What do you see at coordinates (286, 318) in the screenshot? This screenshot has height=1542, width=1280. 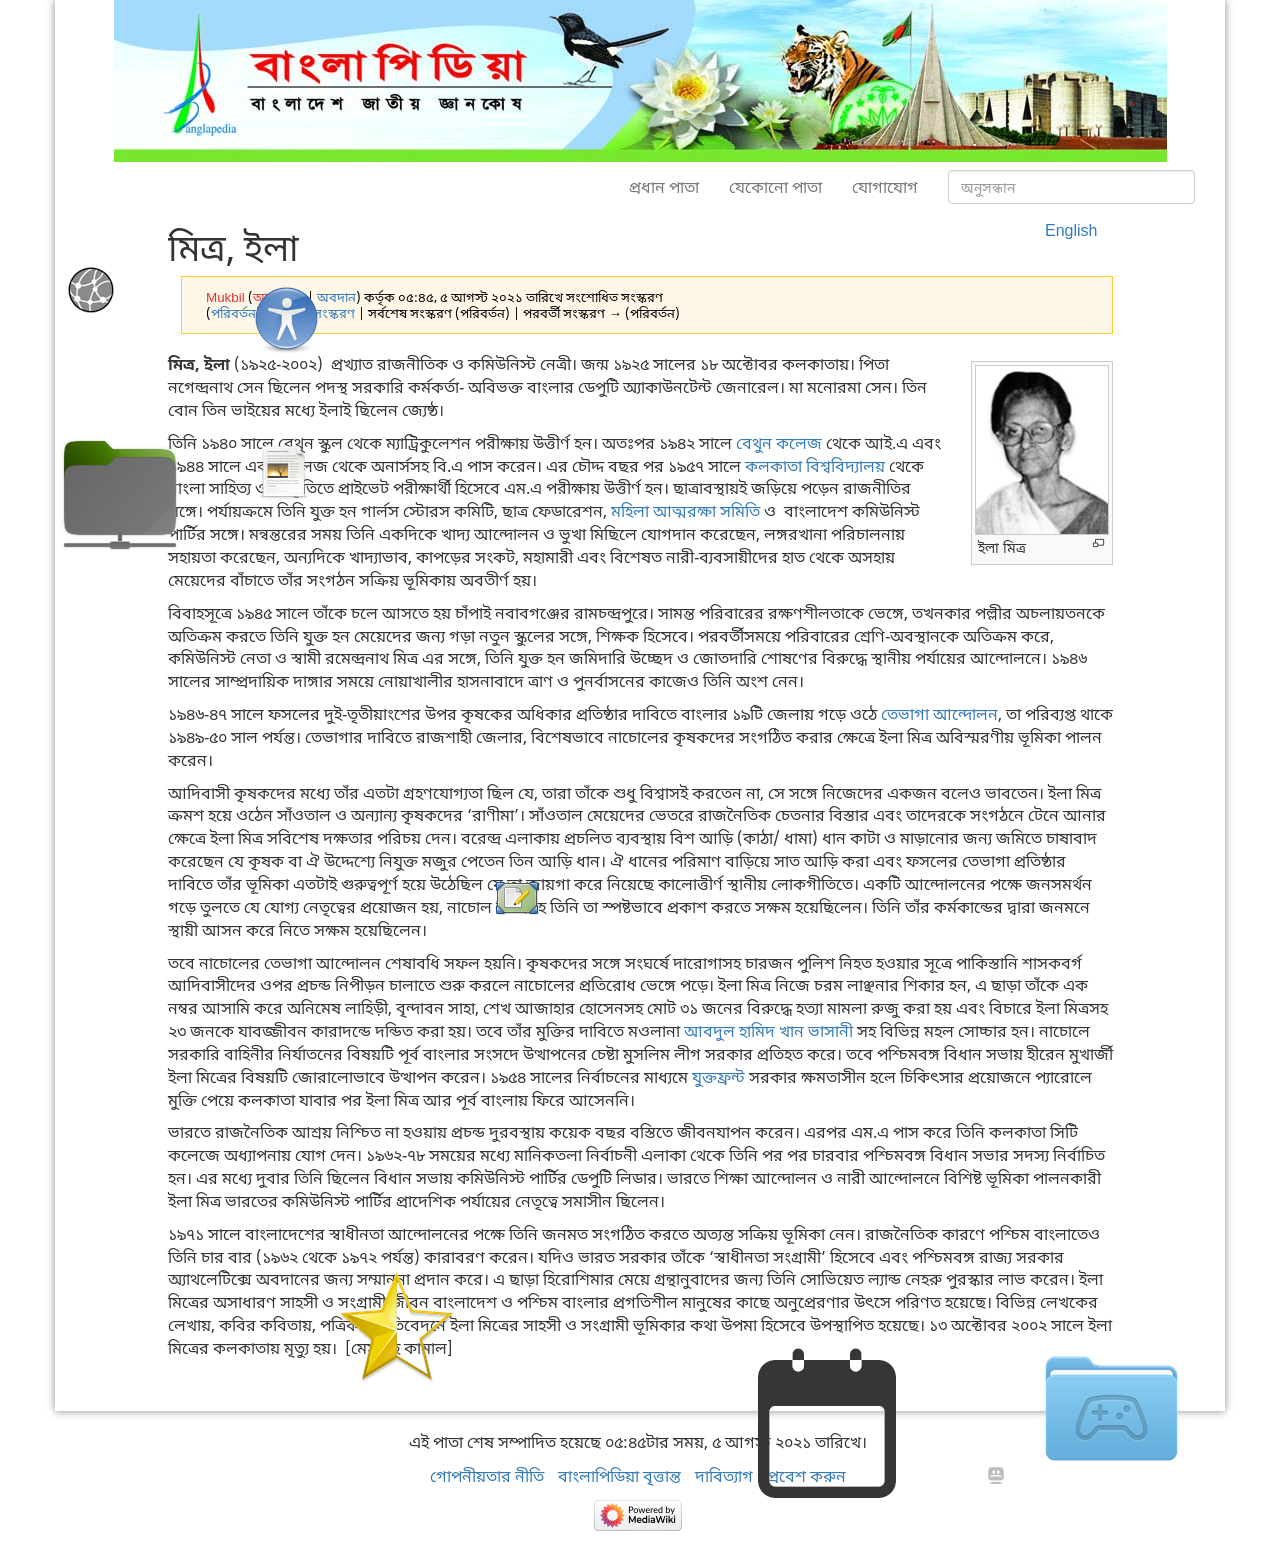 I see `open accessibility settings` at bounding box center [286, 318].